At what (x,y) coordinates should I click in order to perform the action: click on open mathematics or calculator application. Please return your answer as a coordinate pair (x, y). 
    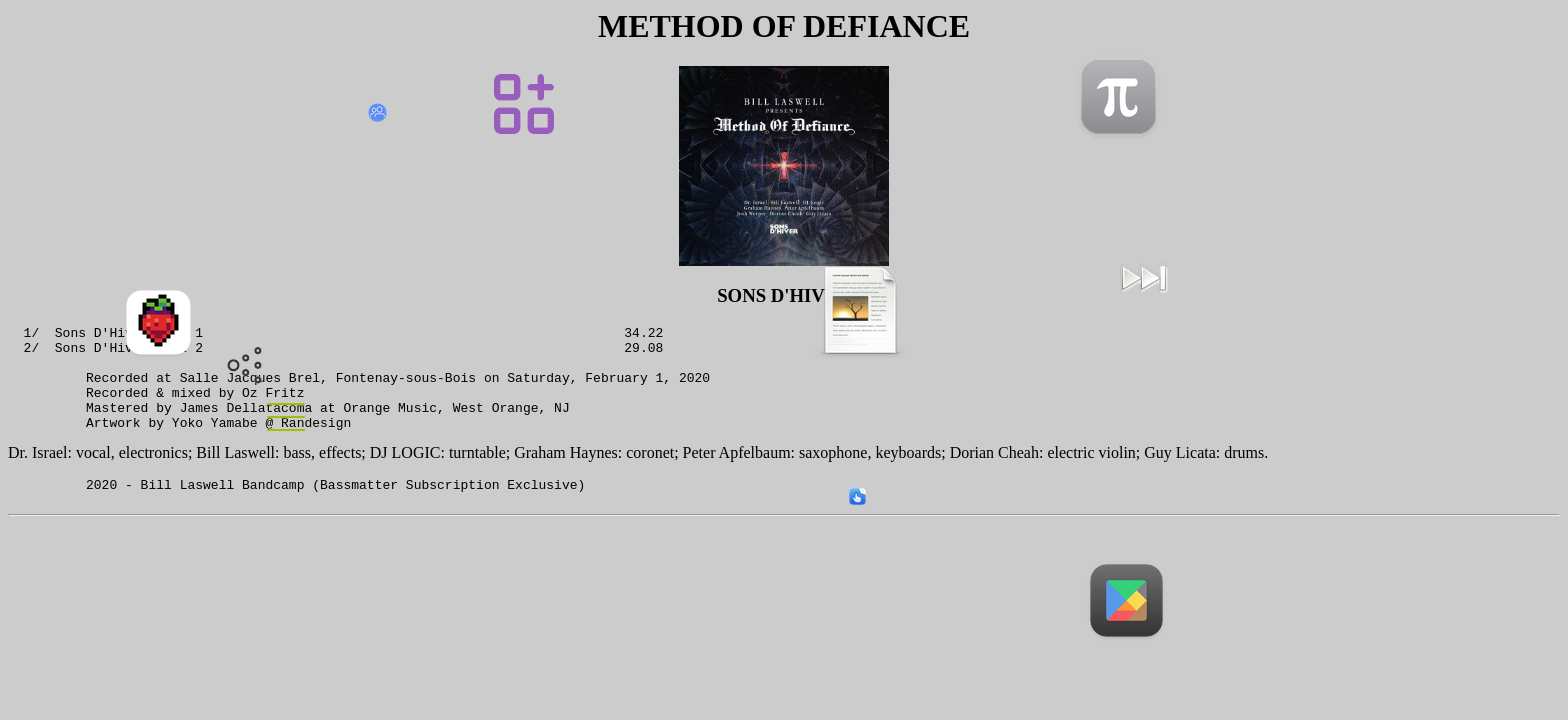
    Looking at the image, I should click on (1118, 96).